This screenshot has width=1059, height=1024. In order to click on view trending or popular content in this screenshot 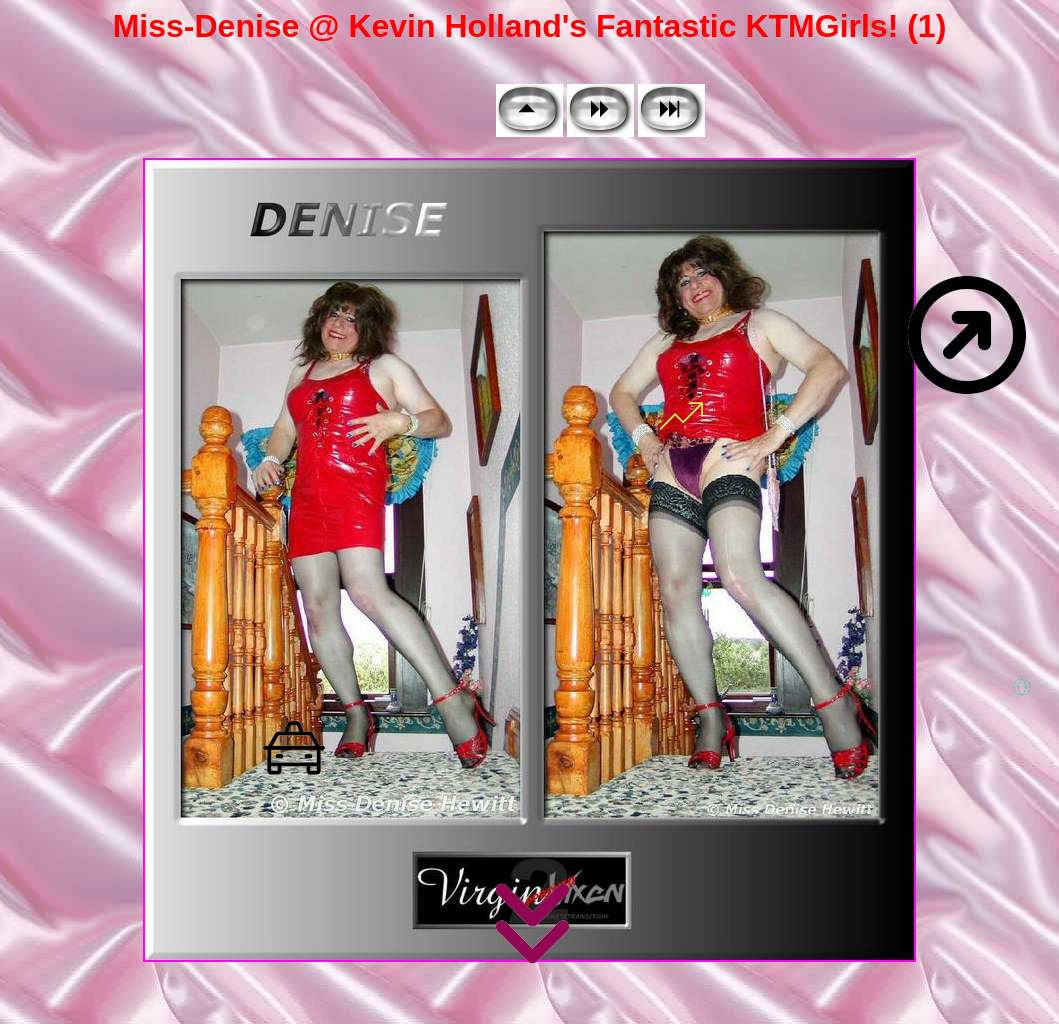, I will do `click(681, 417)`.